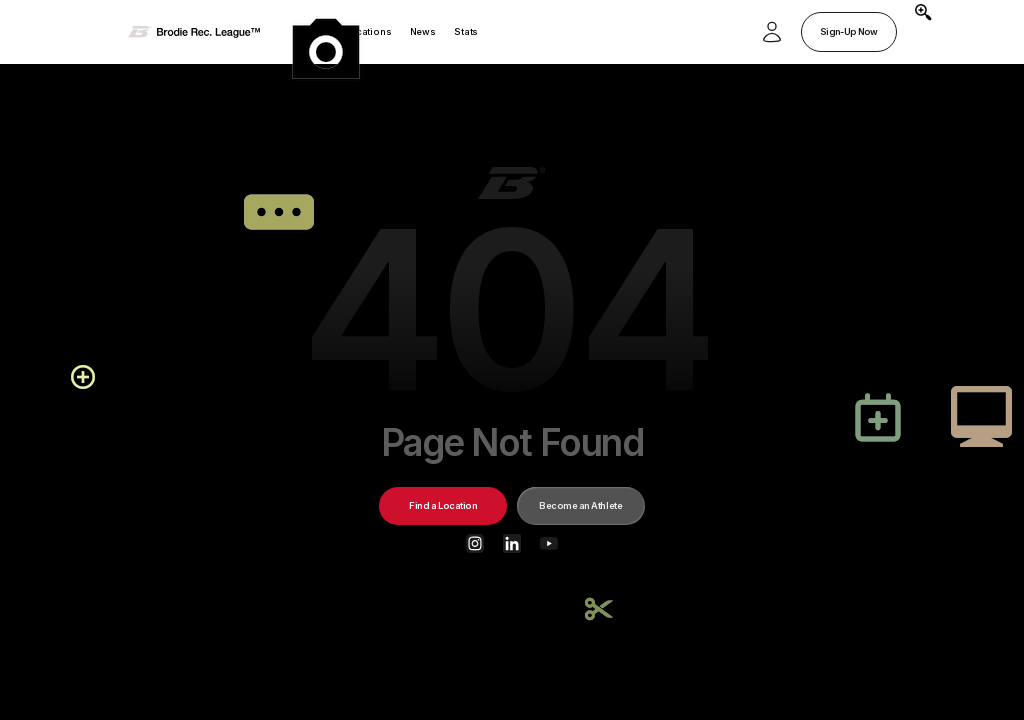 Image resolution: width=1024 pixels, height=720 pixels. Describe the element at coordinates (279, 212) in the screenshot. I see `access more options or actions` at that location.